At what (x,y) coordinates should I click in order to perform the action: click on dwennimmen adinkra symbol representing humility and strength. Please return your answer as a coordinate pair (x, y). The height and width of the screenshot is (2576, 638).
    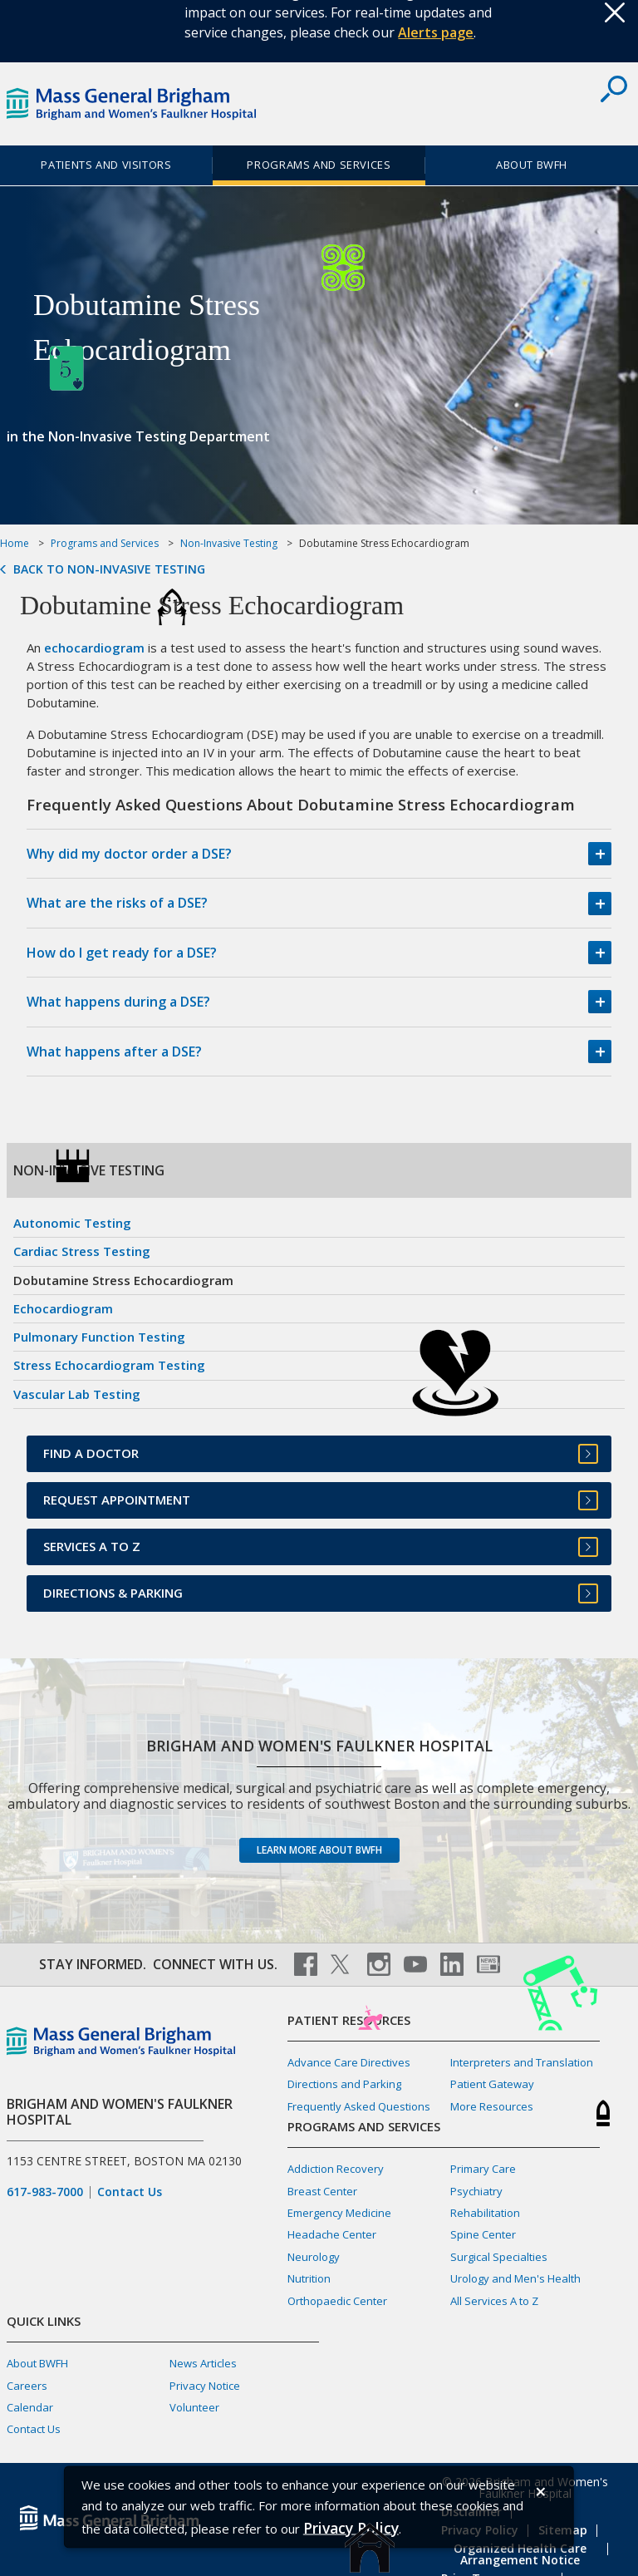
    Looking at the image, I should click on (343, 268).